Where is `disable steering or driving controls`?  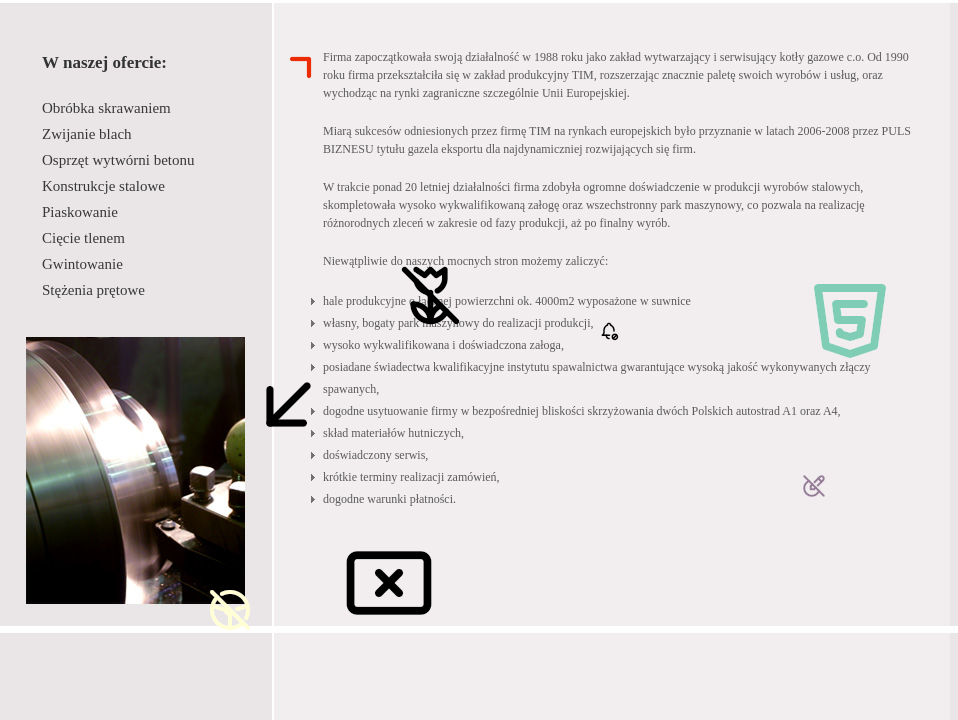
disable steering or driving controls is located at coordinates (230, 610).